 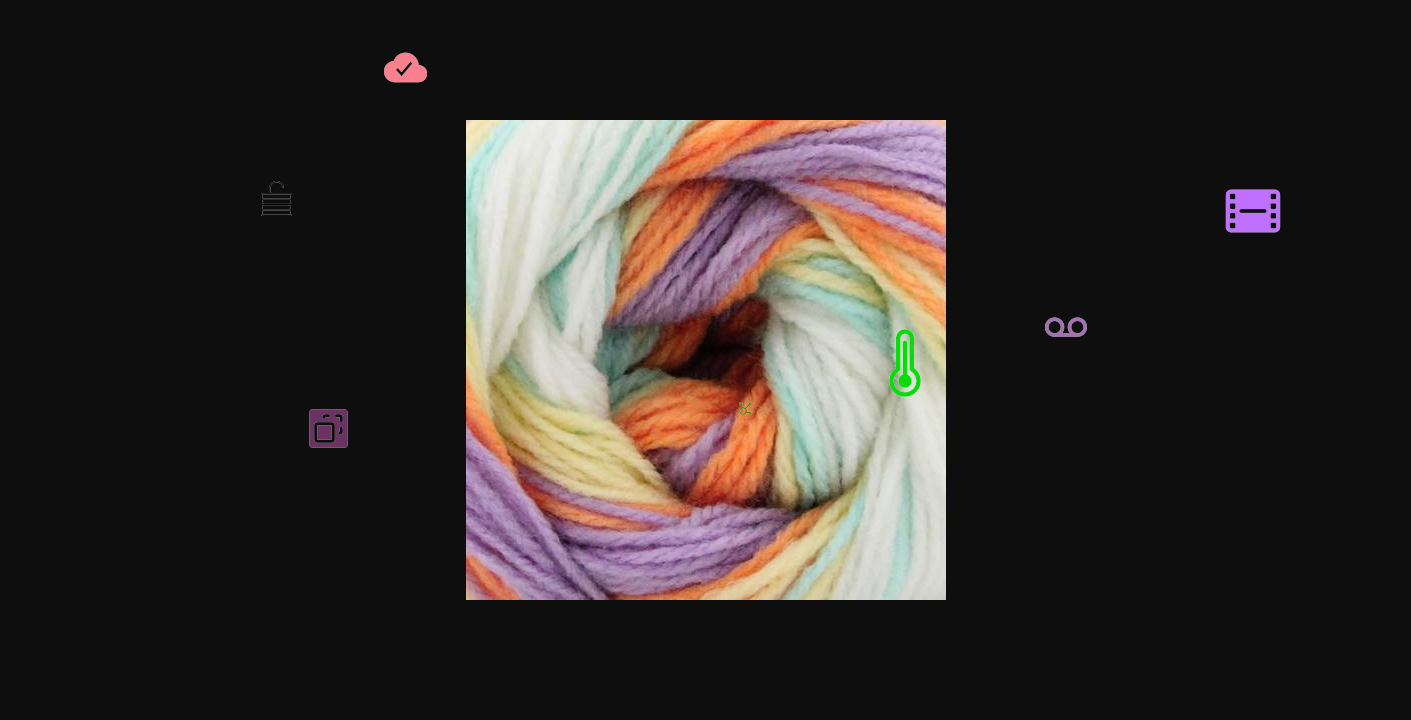 I want to click on access video or movie content, so click(x=1253, y=211).